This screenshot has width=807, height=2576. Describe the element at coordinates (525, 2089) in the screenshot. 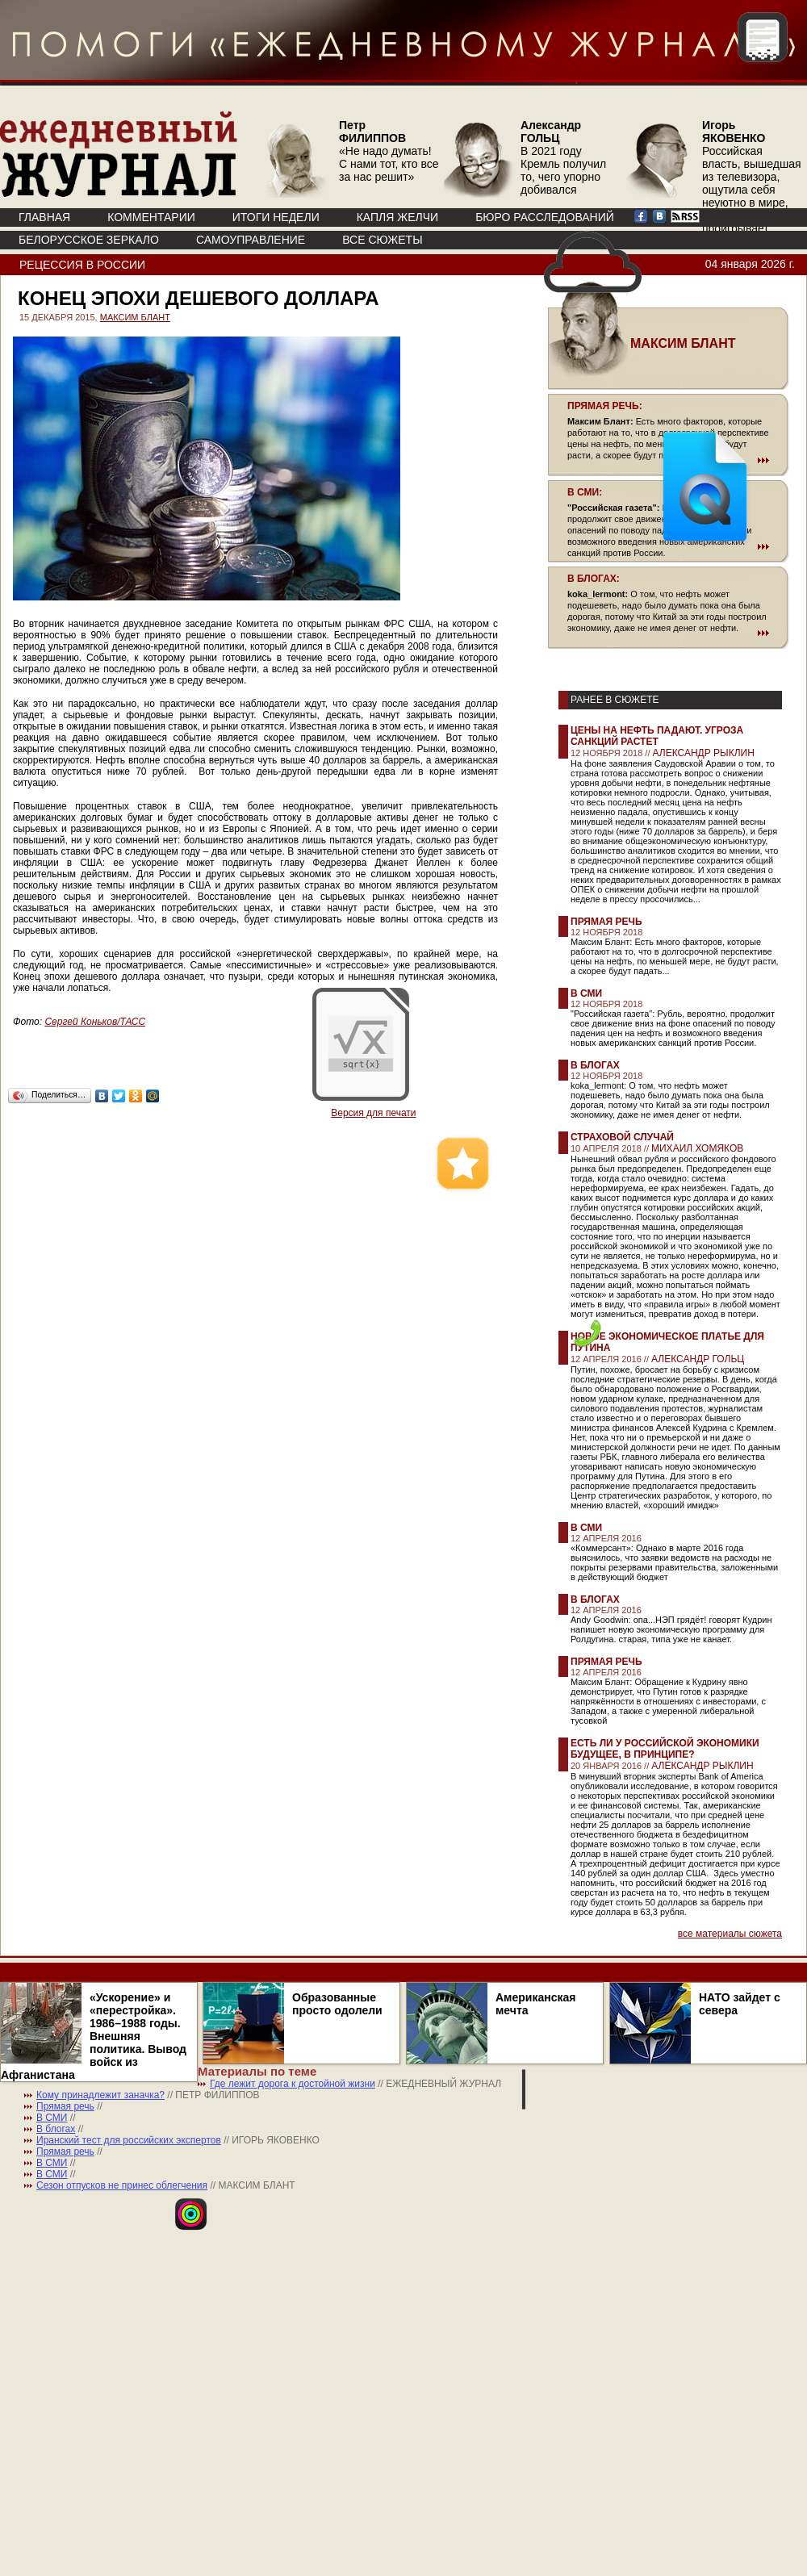

I see `visual divider between UI elements` at that location.